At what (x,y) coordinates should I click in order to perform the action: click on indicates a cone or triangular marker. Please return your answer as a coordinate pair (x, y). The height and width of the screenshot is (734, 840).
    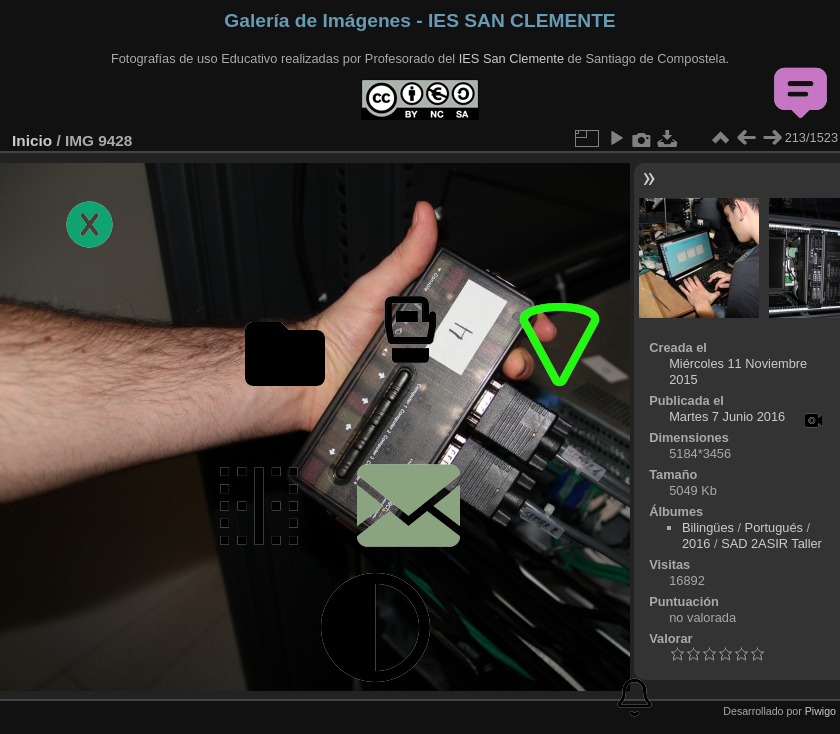
    Looking at the image, I should click on (559, 346).